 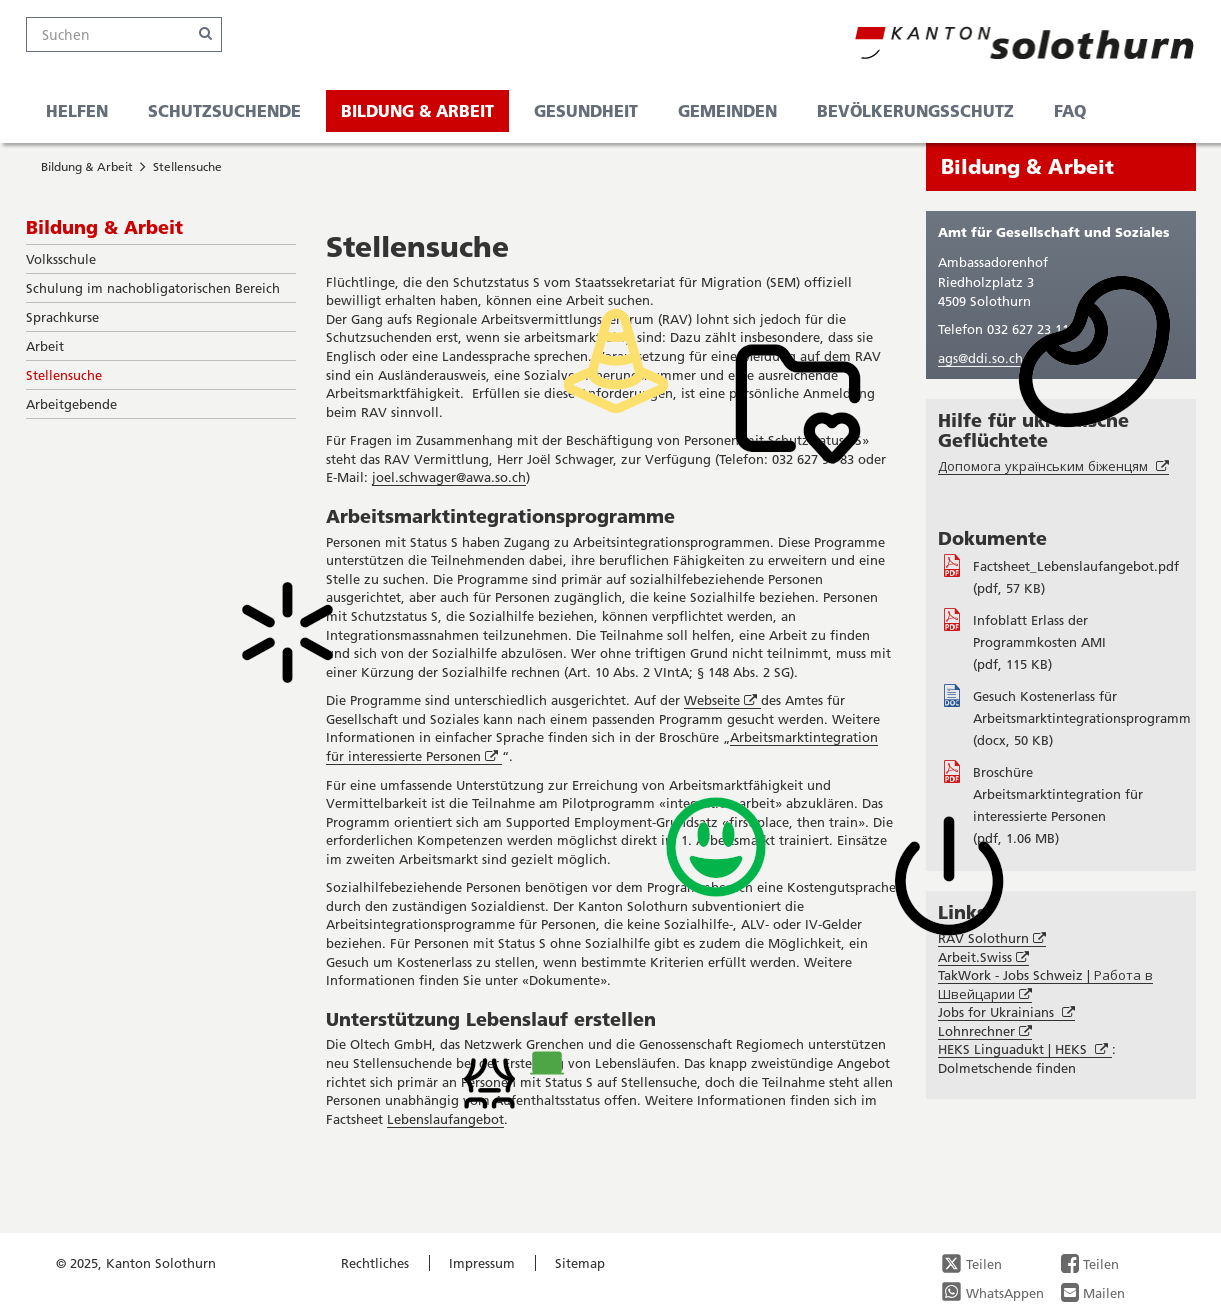 I want to click on walmart app or website link, so click(x=287, y=632).